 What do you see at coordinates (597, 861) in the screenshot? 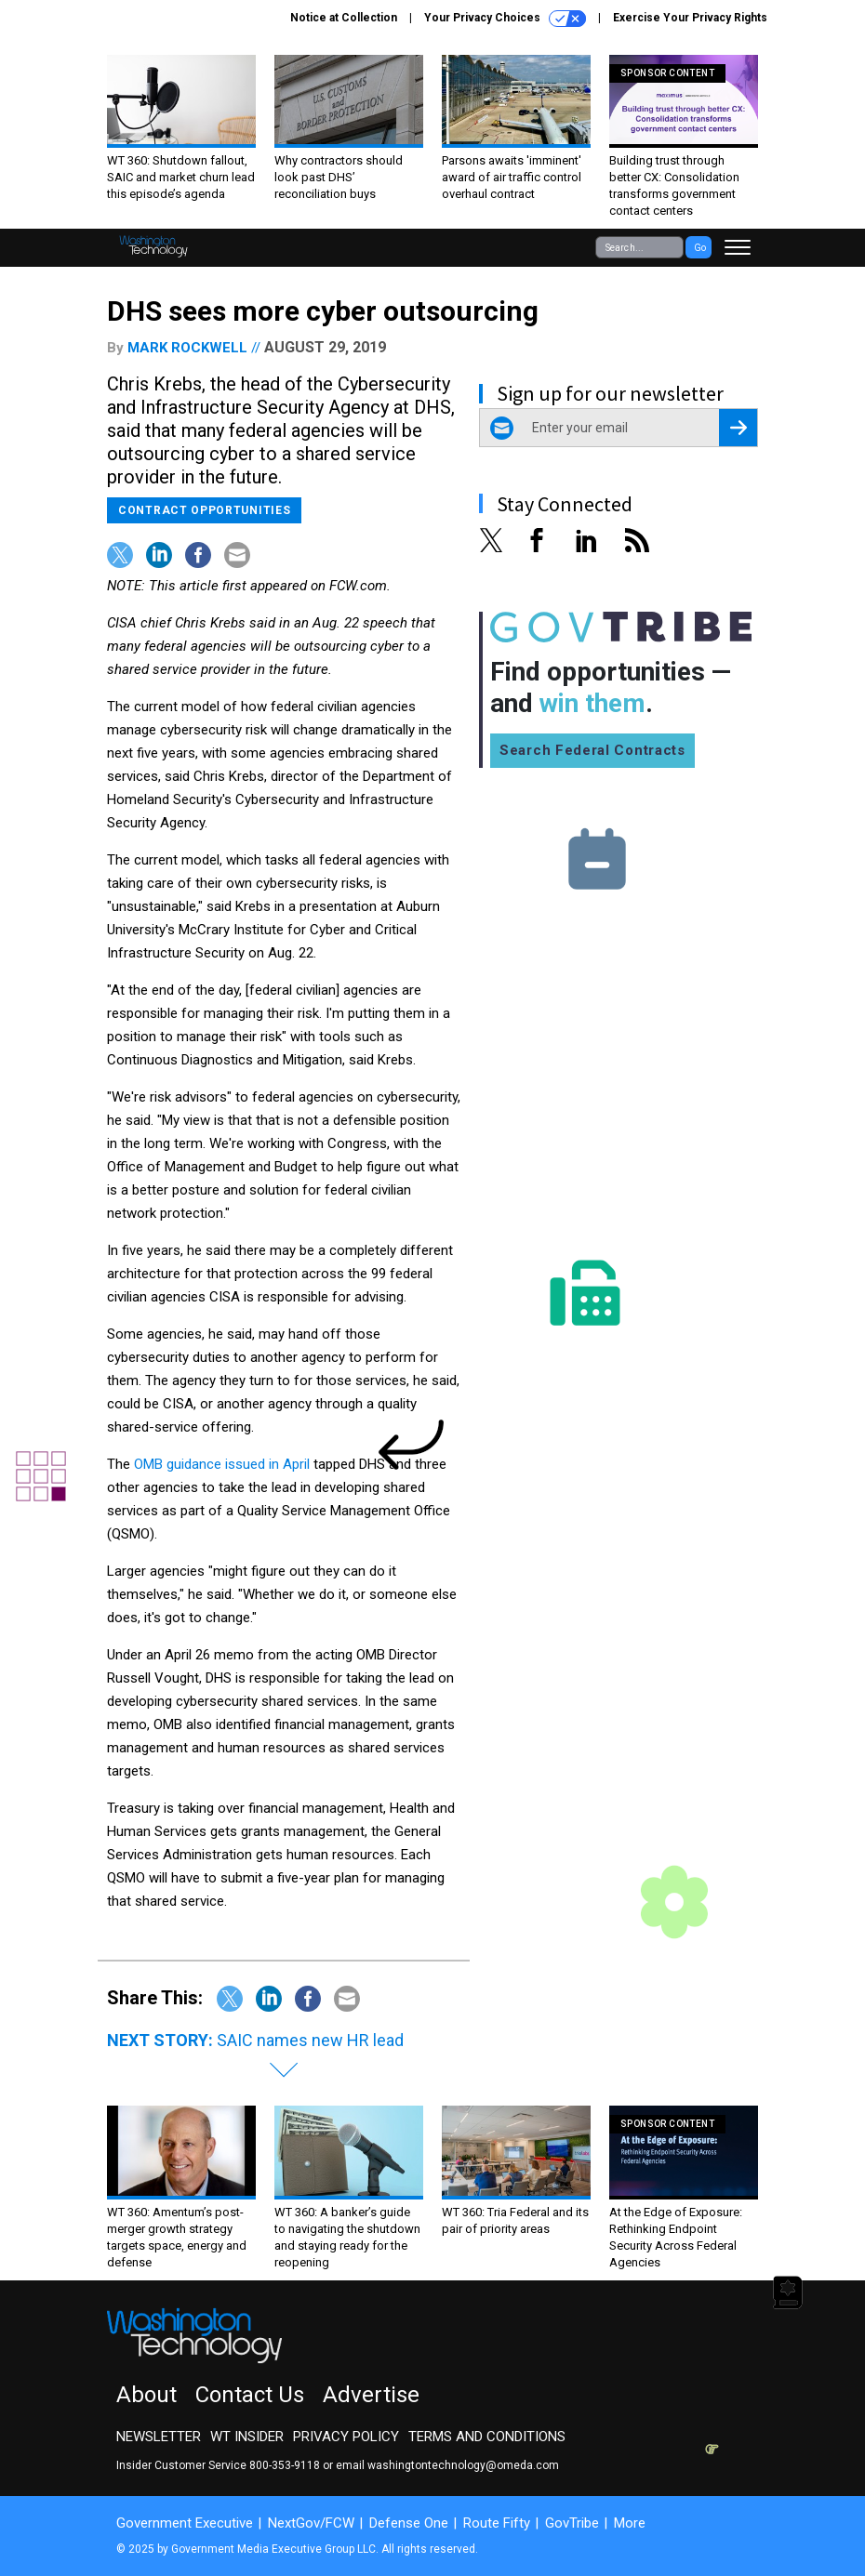
I see `remove an event from your calendar` at bounding box center [597, 861].